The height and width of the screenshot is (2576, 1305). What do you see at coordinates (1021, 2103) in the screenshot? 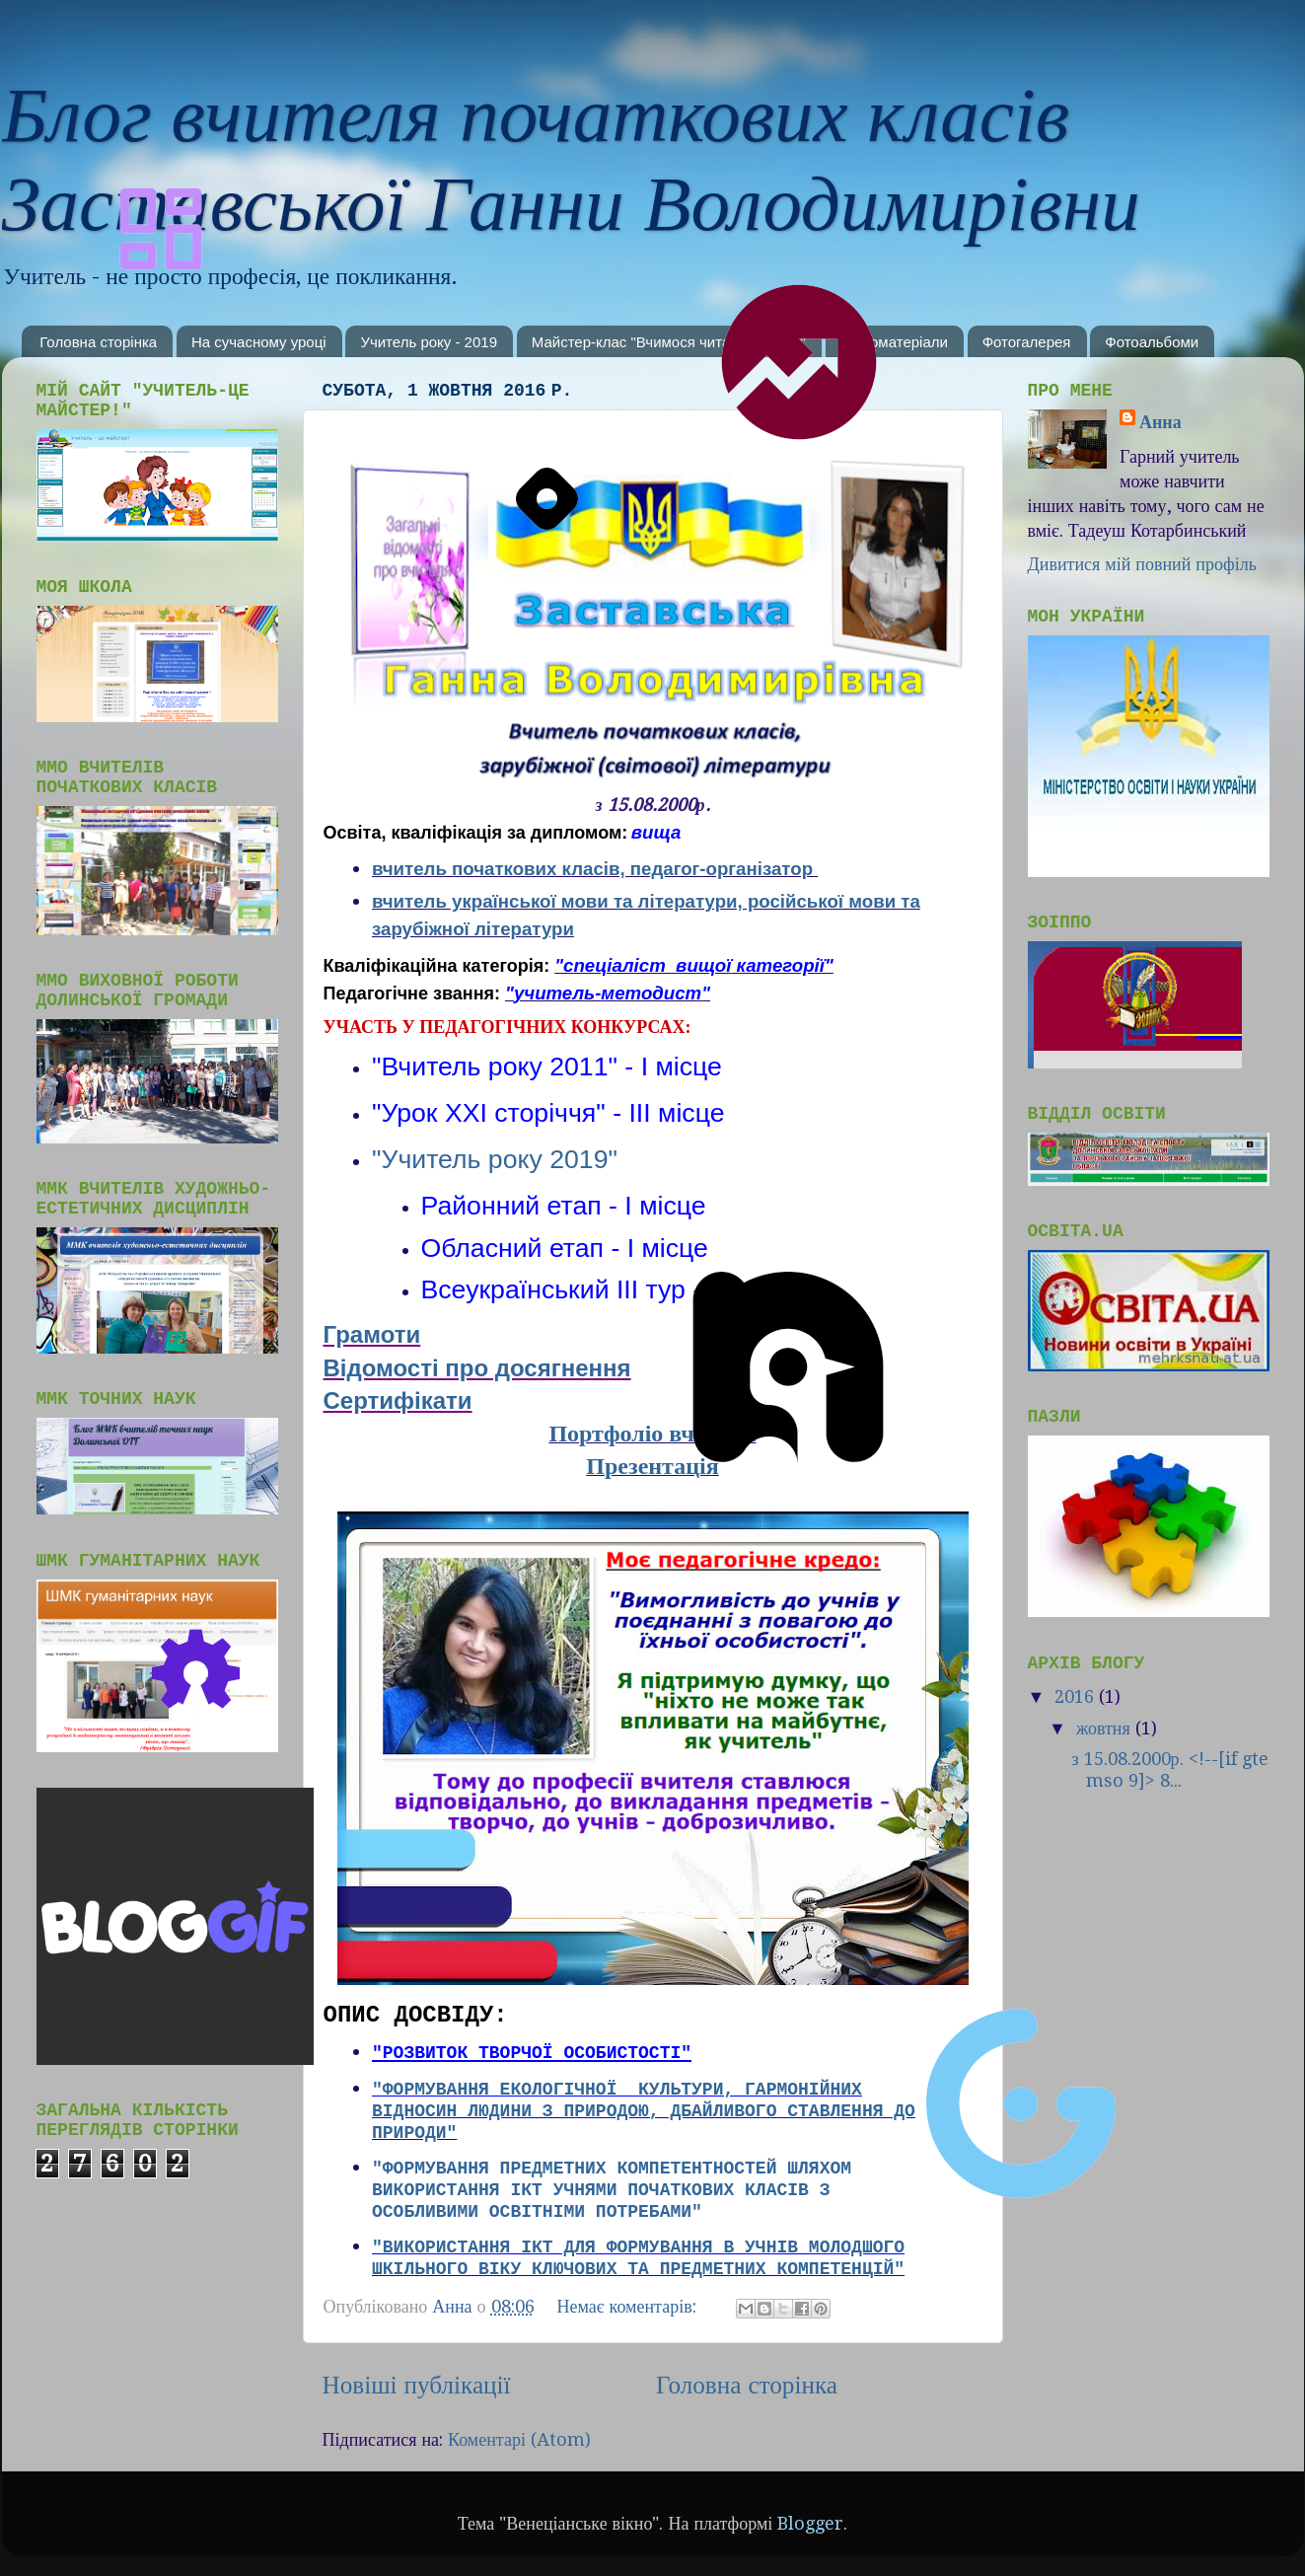
I see `gridsome framework logo` at bounding box center [1021, 2103].